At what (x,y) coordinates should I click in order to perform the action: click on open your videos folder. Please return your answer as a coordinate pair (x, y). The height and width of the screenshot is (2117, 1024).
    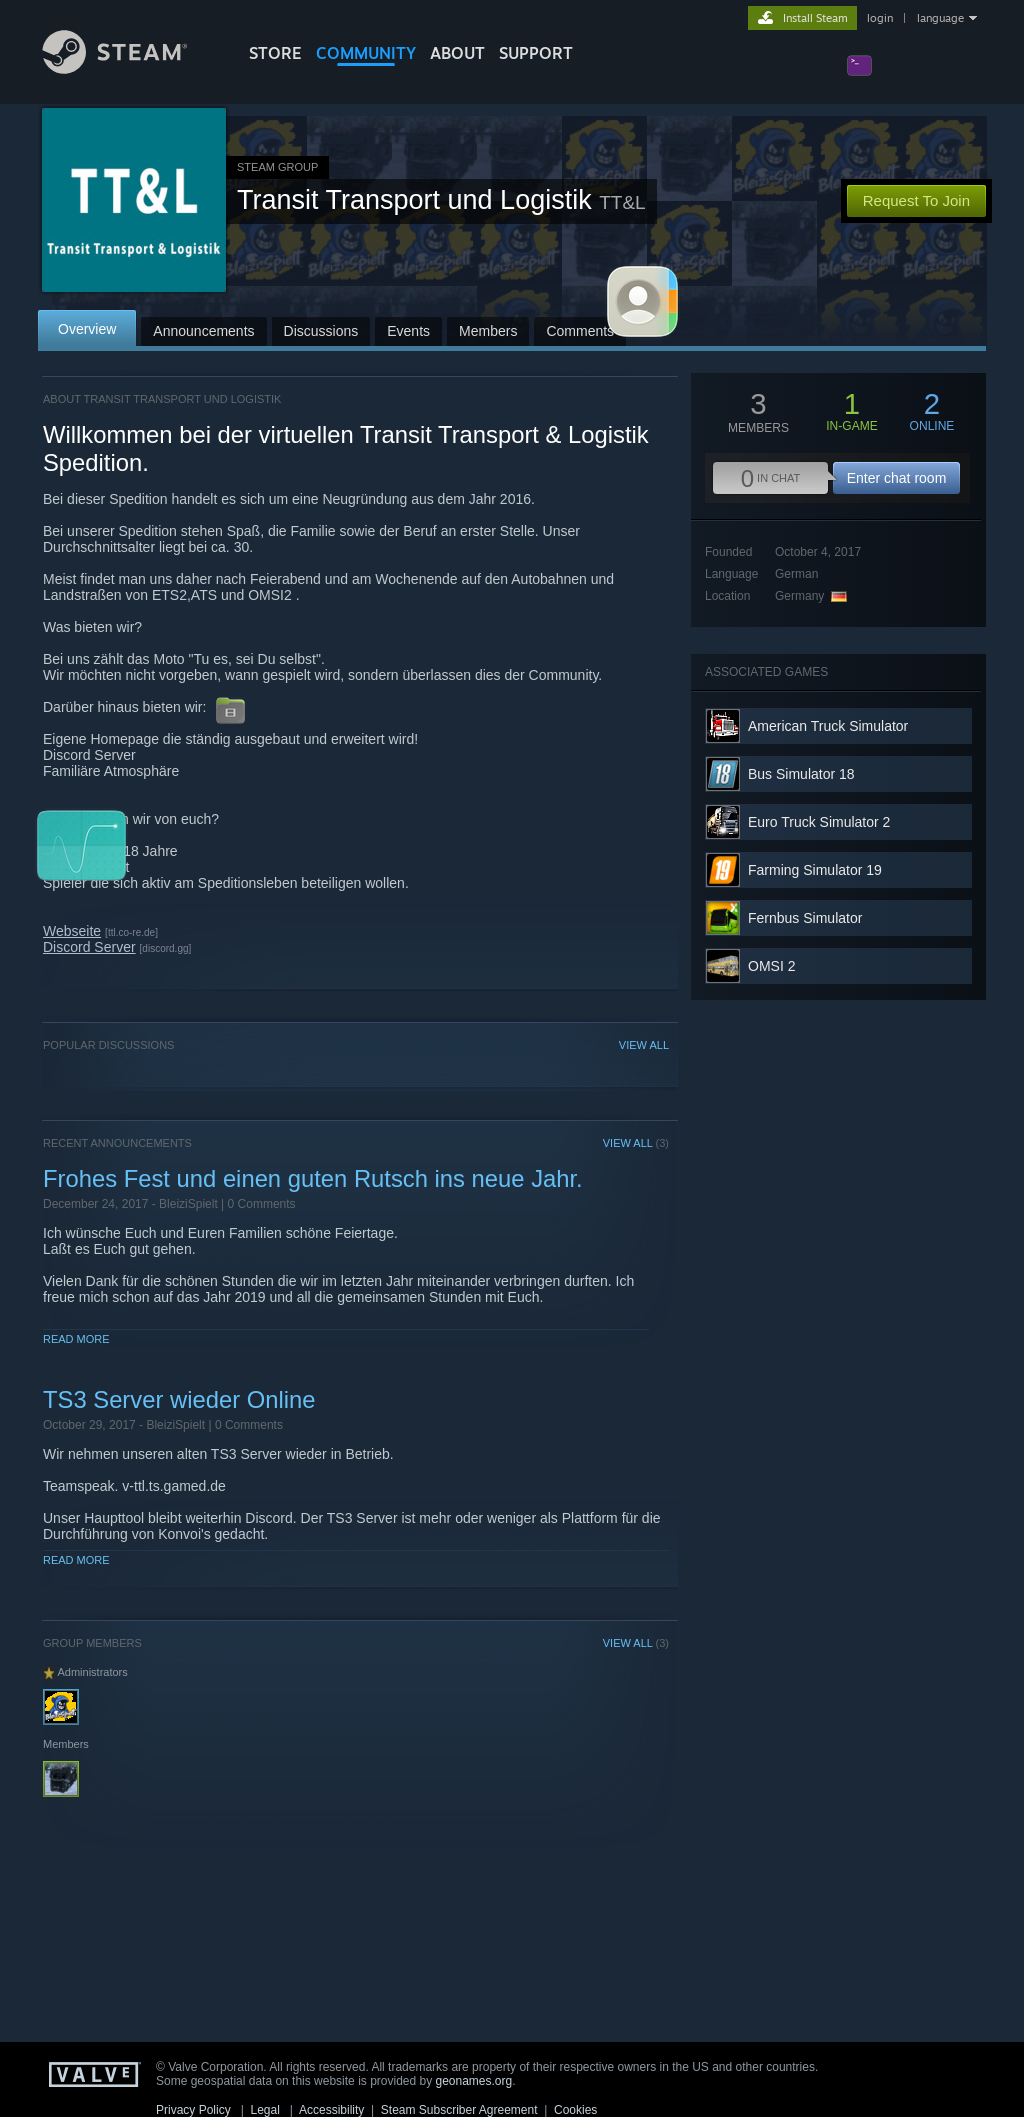
    Looking at the image, I should click on (230, 710).